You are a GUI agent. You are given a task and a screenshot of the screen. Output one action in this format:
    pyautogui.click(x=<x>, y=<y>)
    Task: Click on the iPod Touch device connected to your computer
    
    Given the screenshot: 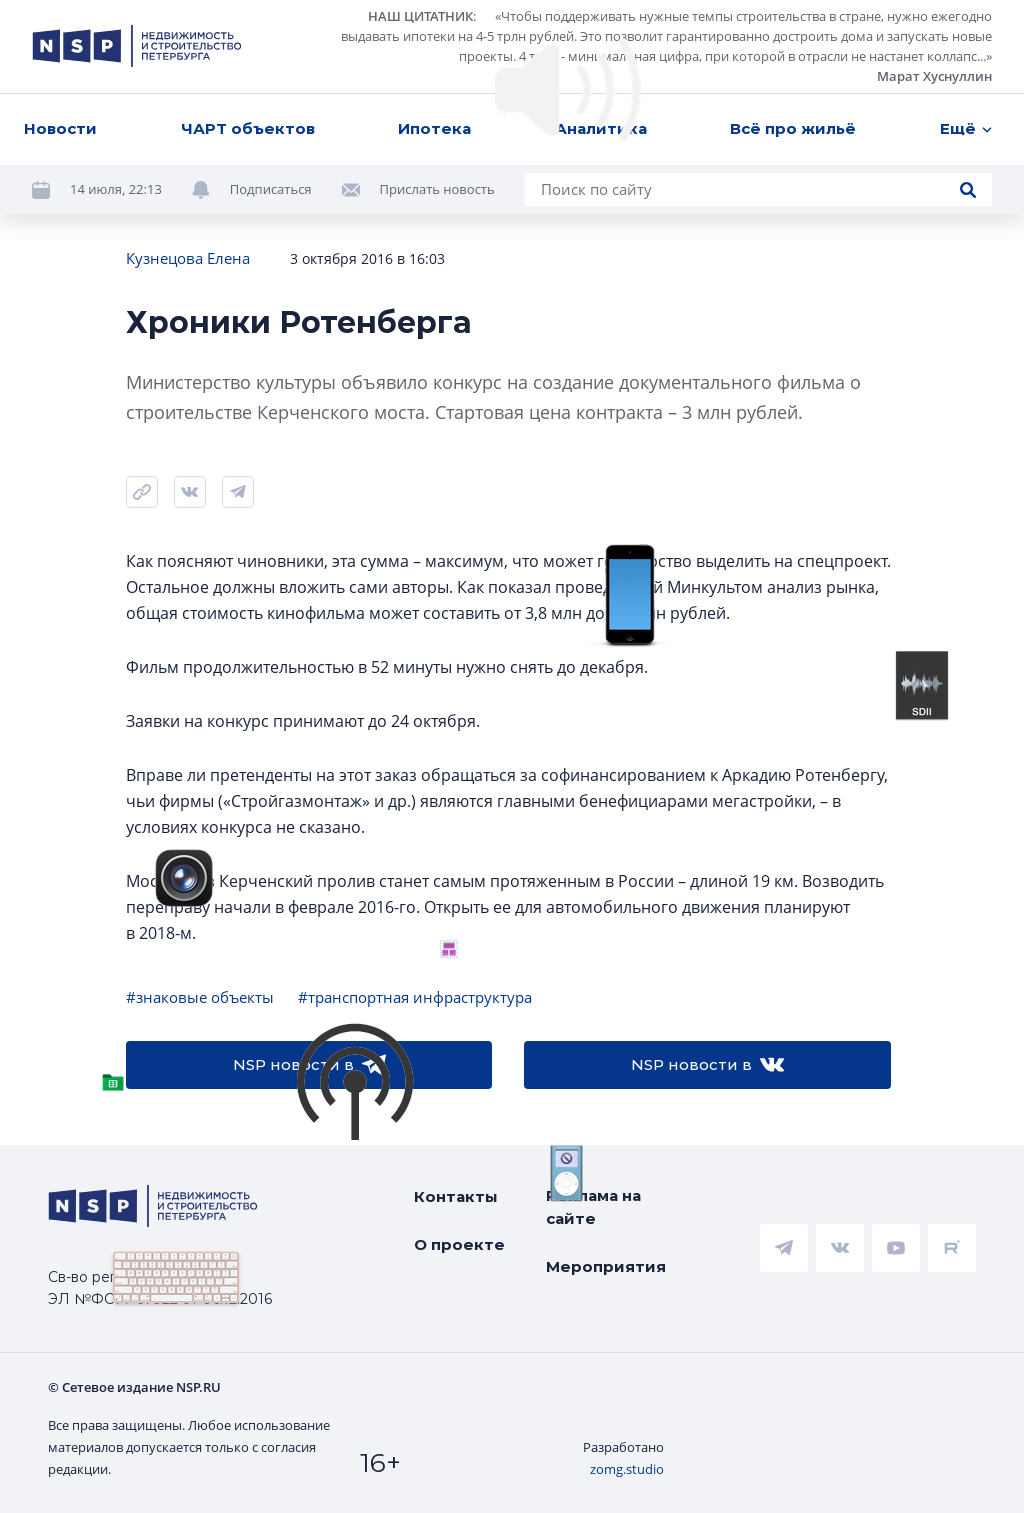 What is the action you would take?
    pyautogui.click(x=630, y=596)
    